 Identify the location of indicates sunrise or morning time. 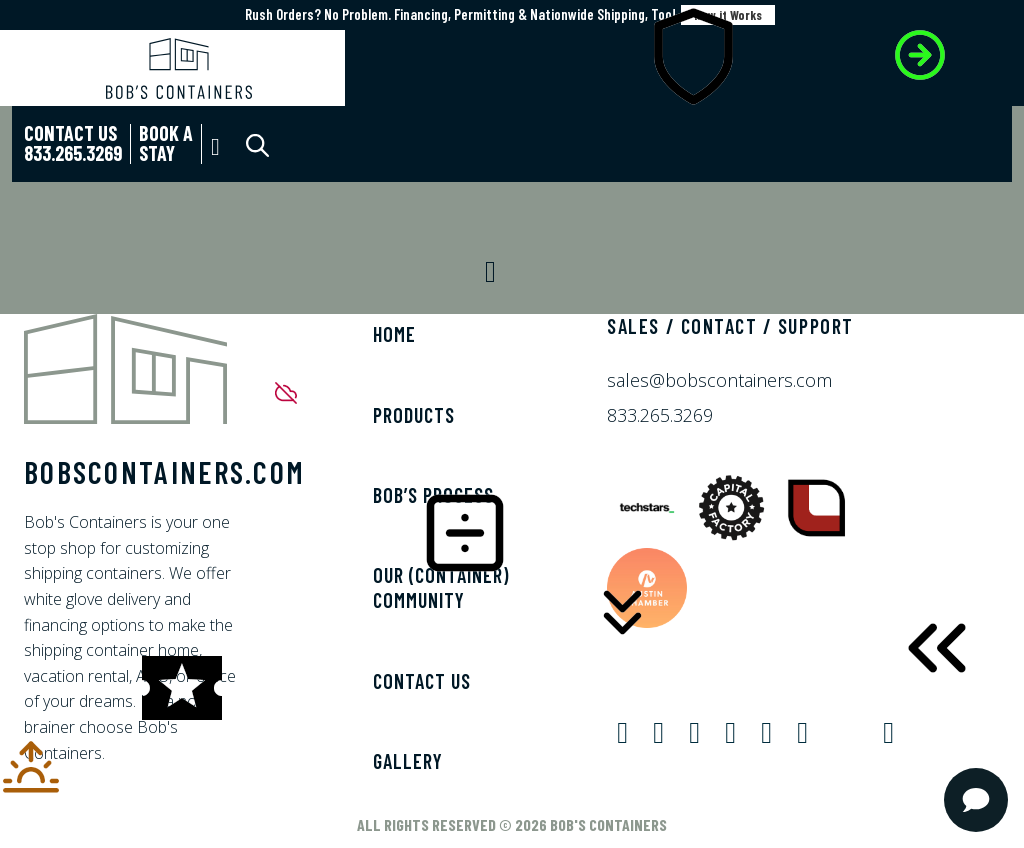
(31, 767).